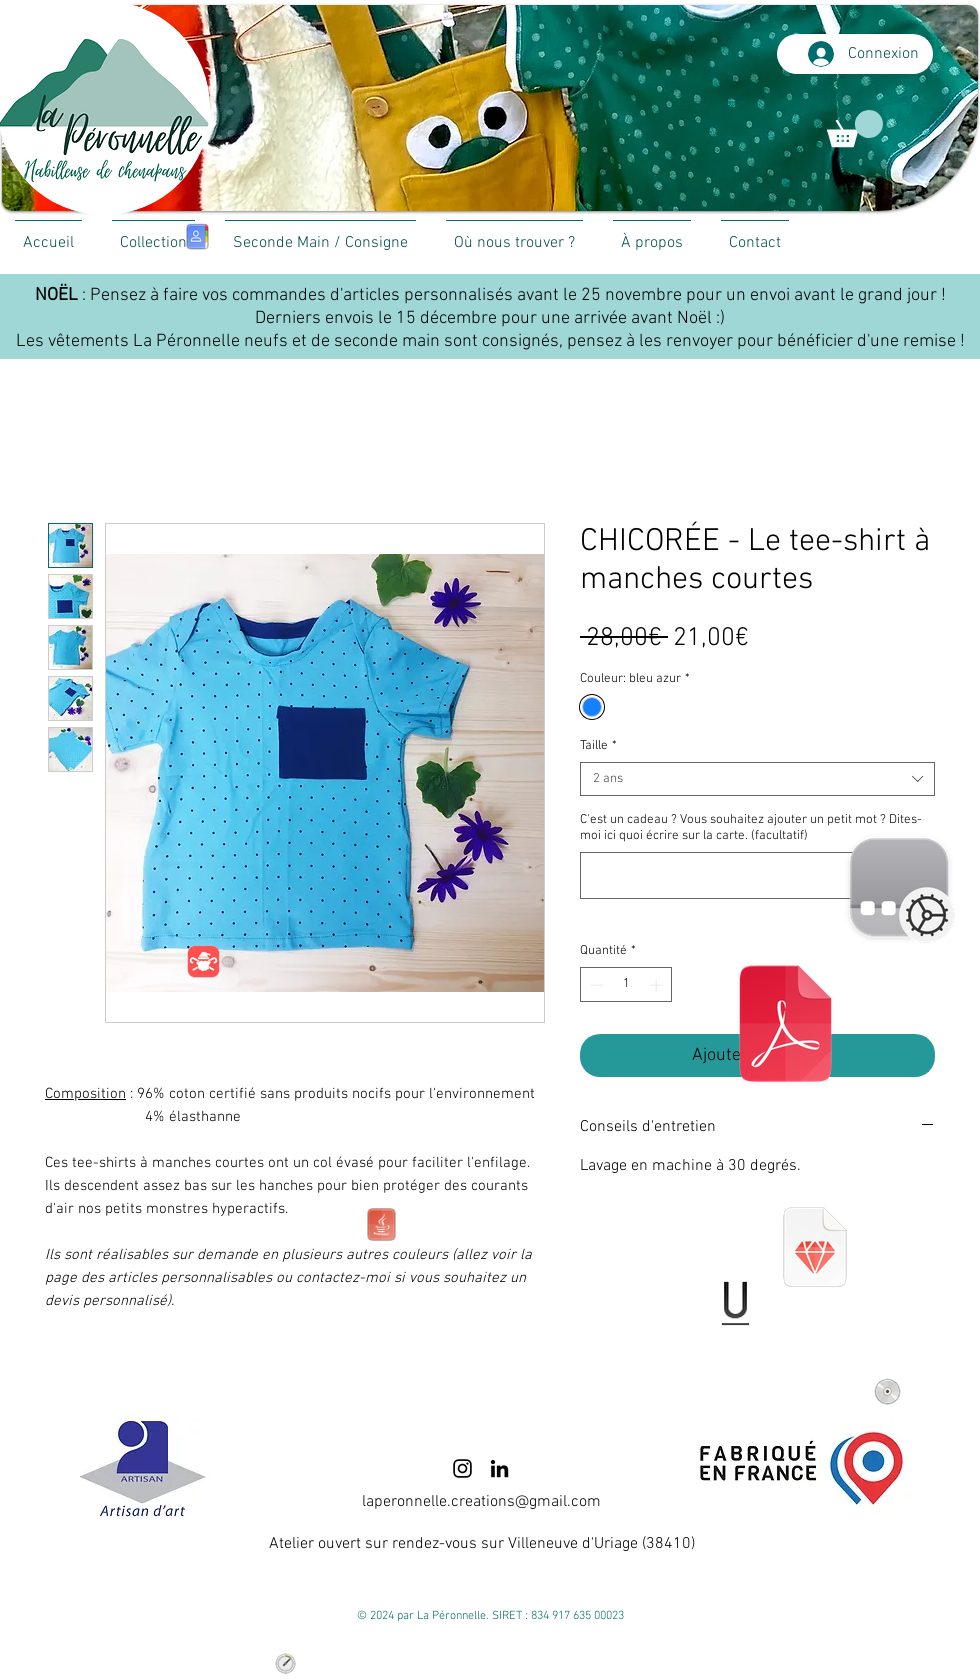 This screenshot has height=1680, width=980. What do you see at coordinates (203, 961) in the screenshot?
I see `open Santa security application` at bounding box center [203, 961].